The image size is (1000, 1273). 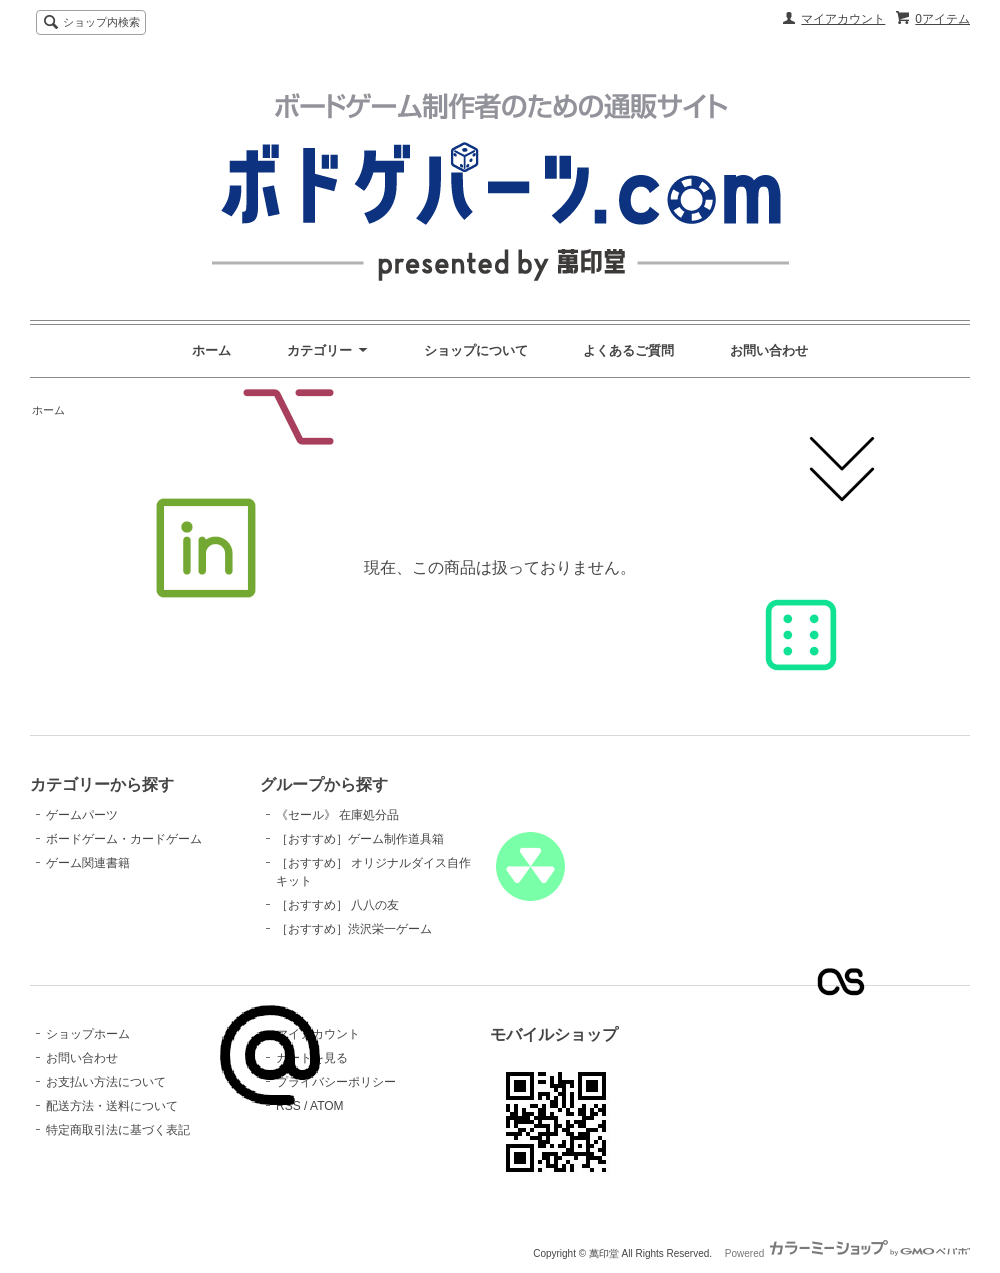 I want to click on access keyboard or input options, so click(x=288, y=413).